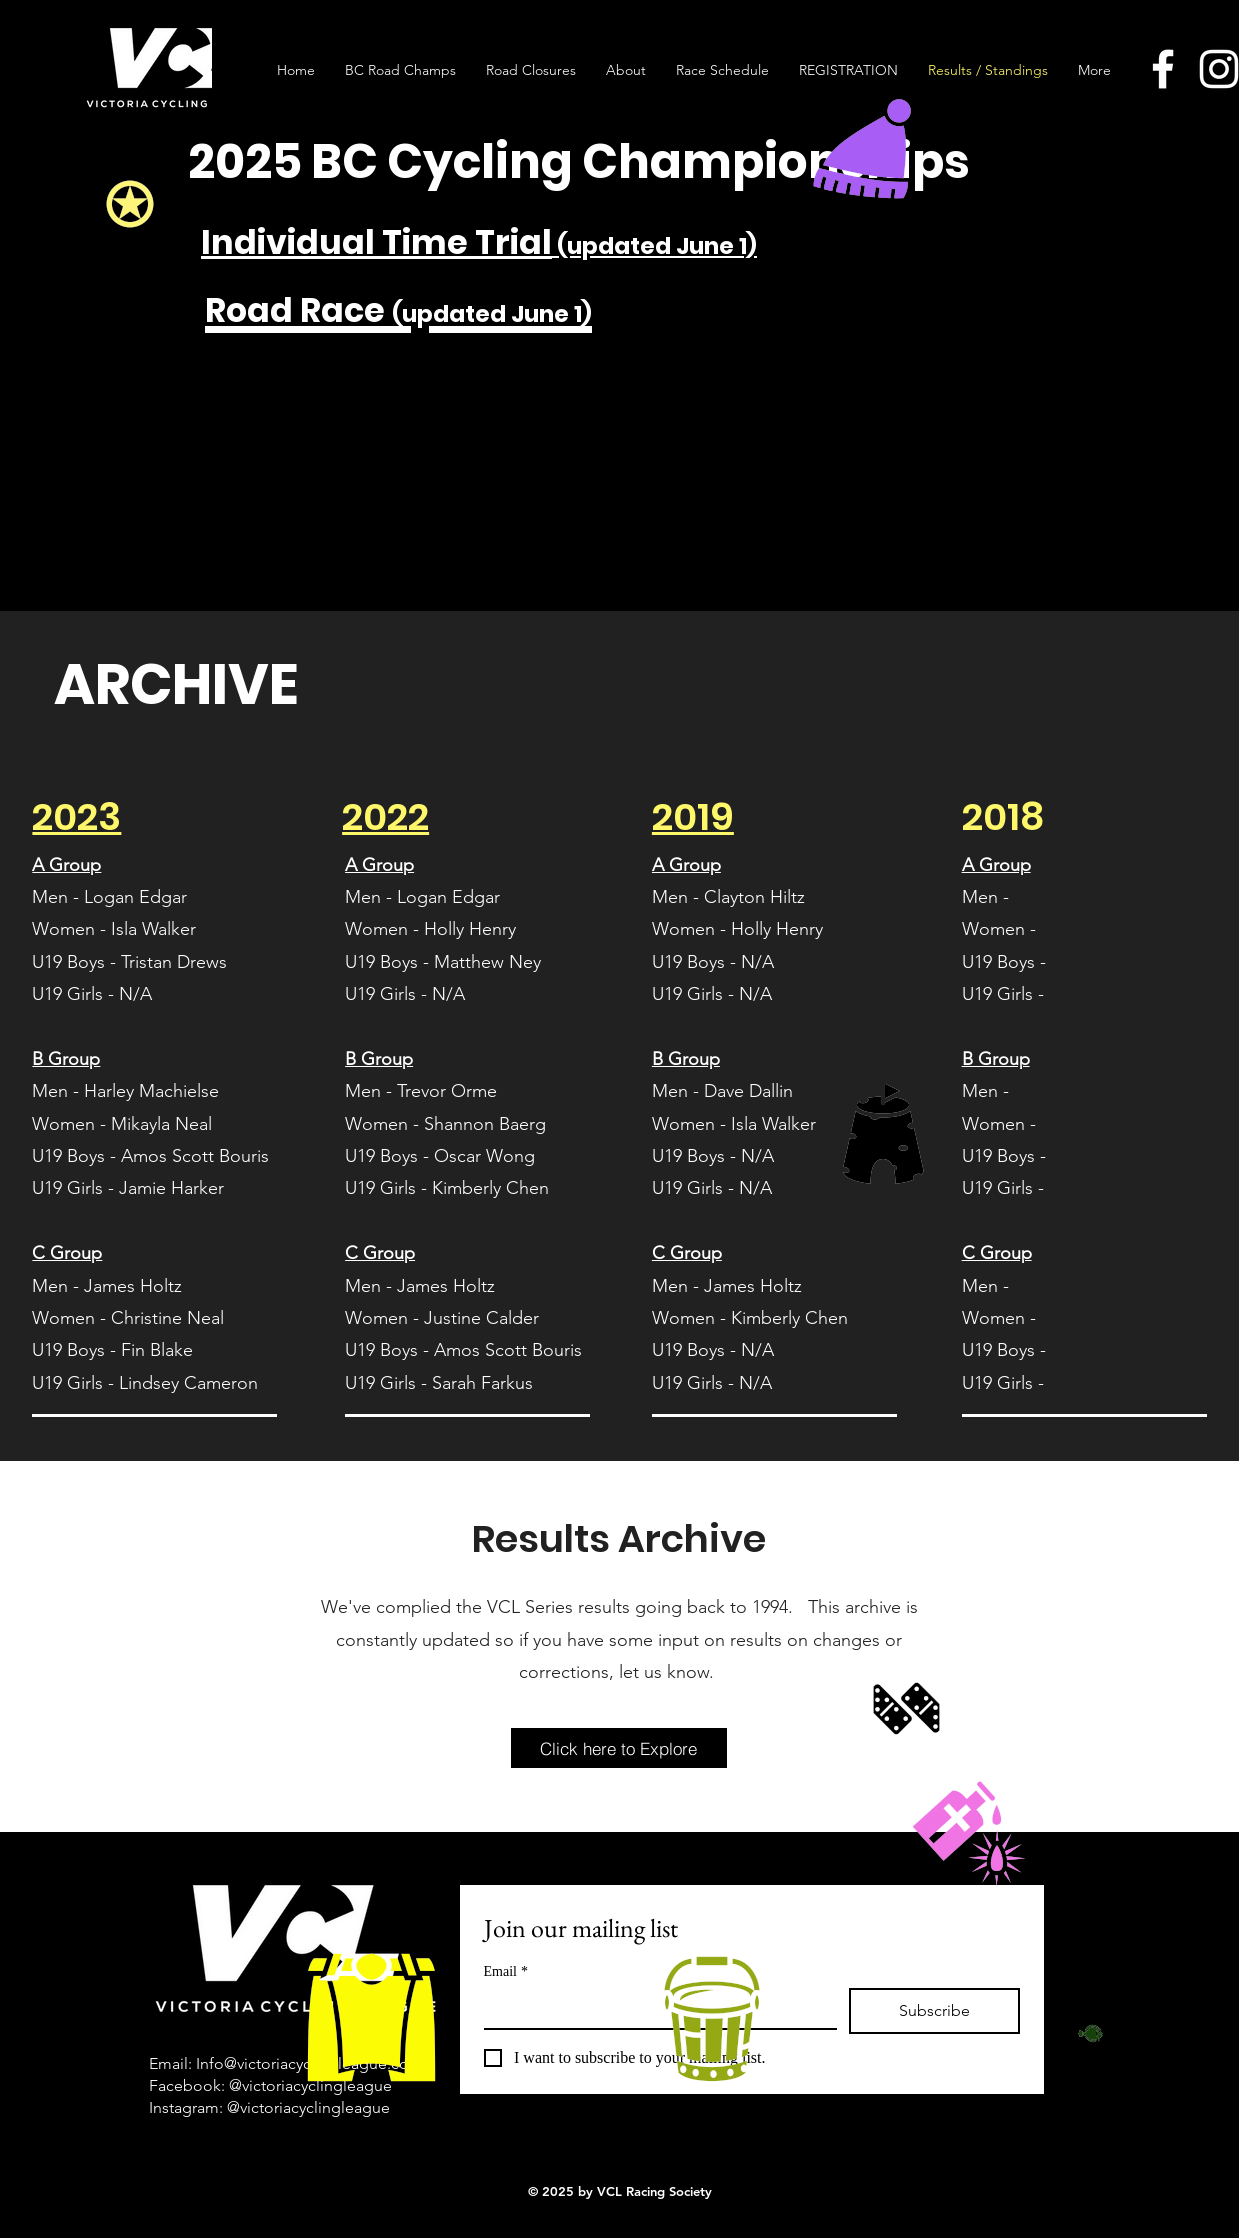 Image resolution: width=1239 pixels, height=2238 pixels. Describe the element at coordinates (969, 1834) in the screenshot. I see `use holy water item in game` at that location.